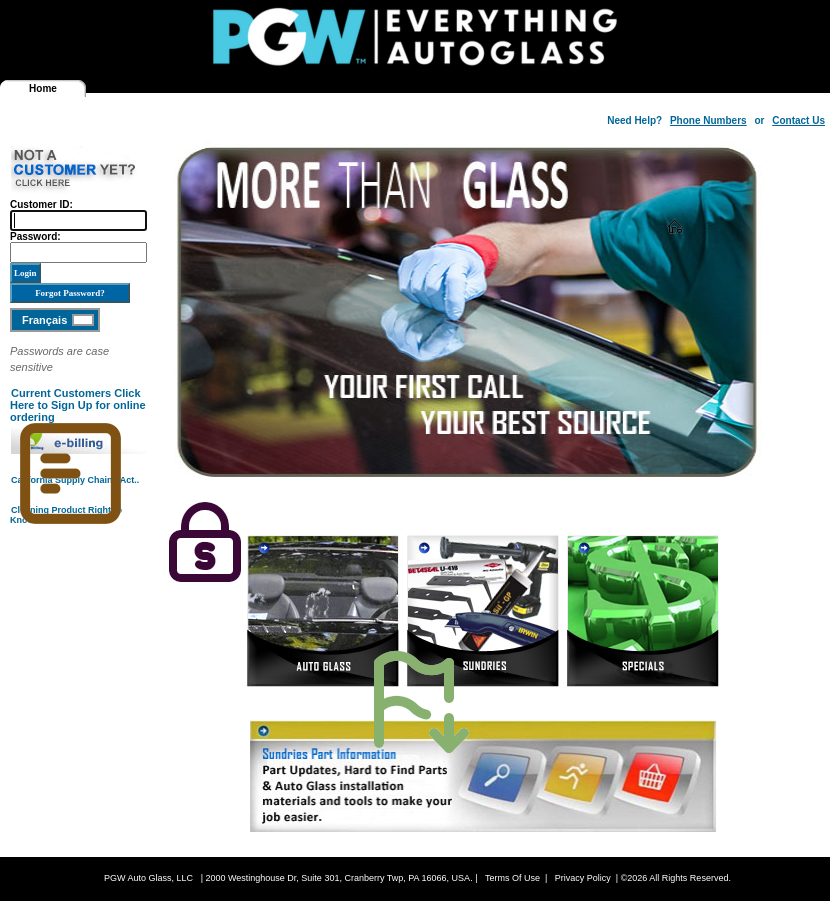 The height and width of the screenshot is (901, 830). What do you see at coordinates (674, 226) in the screenshot?
I see `view your favorite or saved home` at bounding box center [674, 226].